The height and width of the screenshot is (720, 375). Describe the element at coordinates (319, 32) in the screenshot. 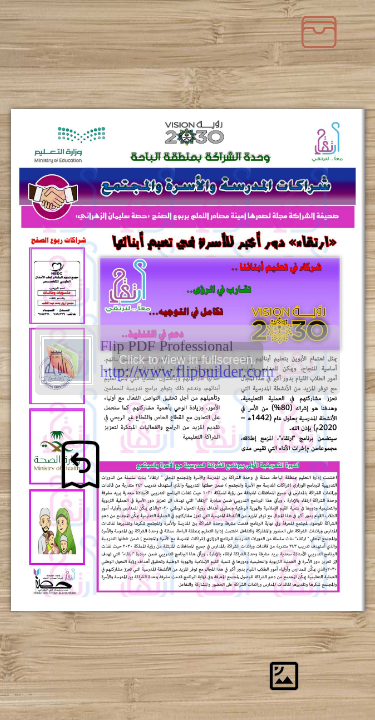

I see `access your wallet or payment methods` at that location.